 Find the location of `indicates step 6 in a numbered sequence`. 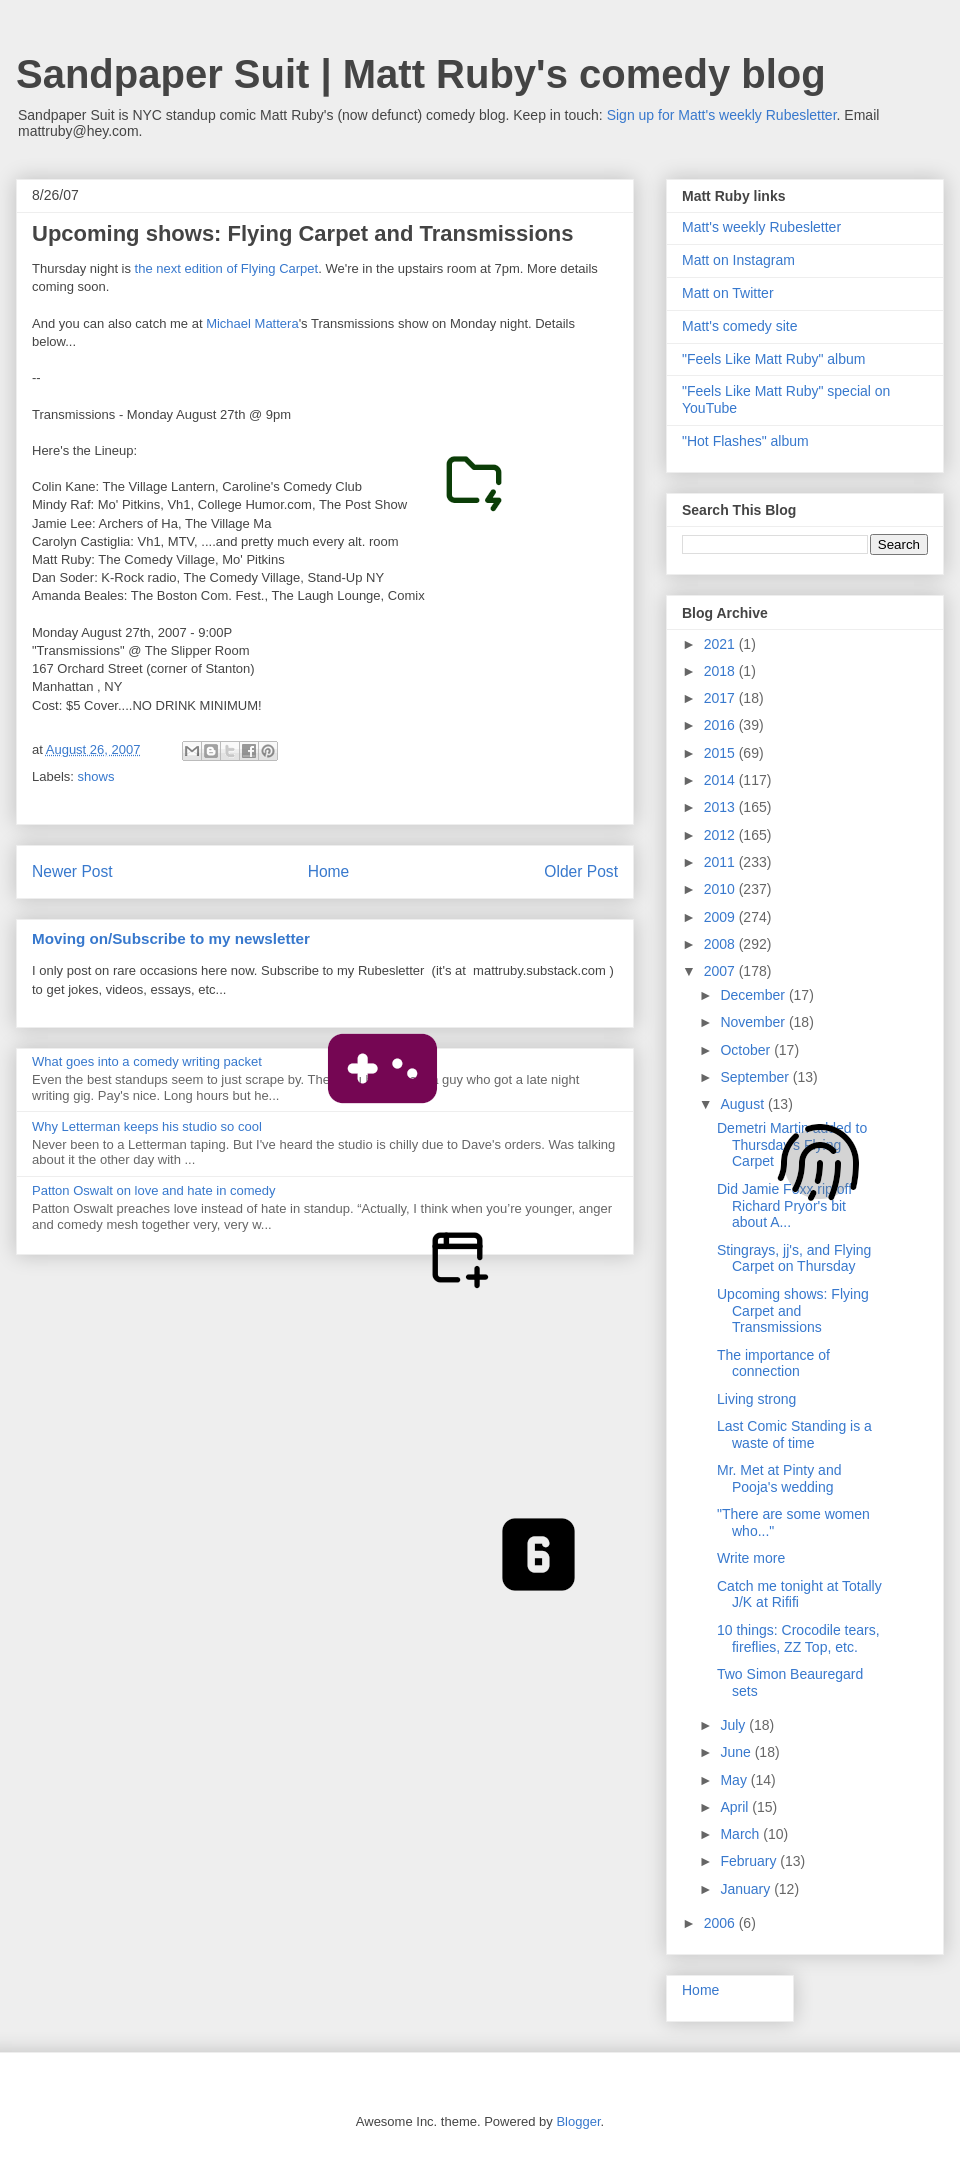

indicates step 6 in a numbered sequence is located at coordinates (538, 1554).